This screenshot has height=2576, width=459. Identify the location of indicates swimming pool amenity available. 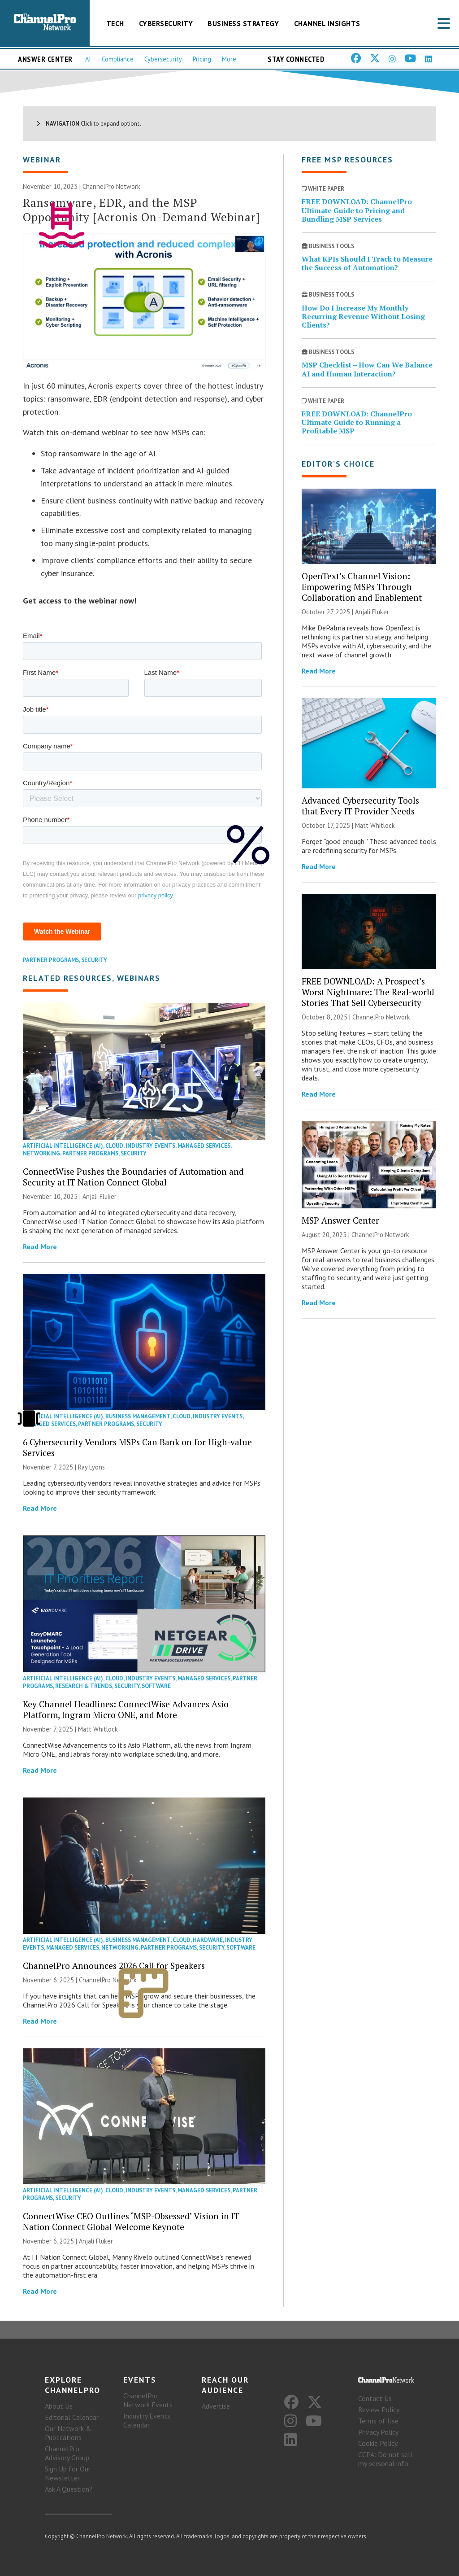
(61, 225).